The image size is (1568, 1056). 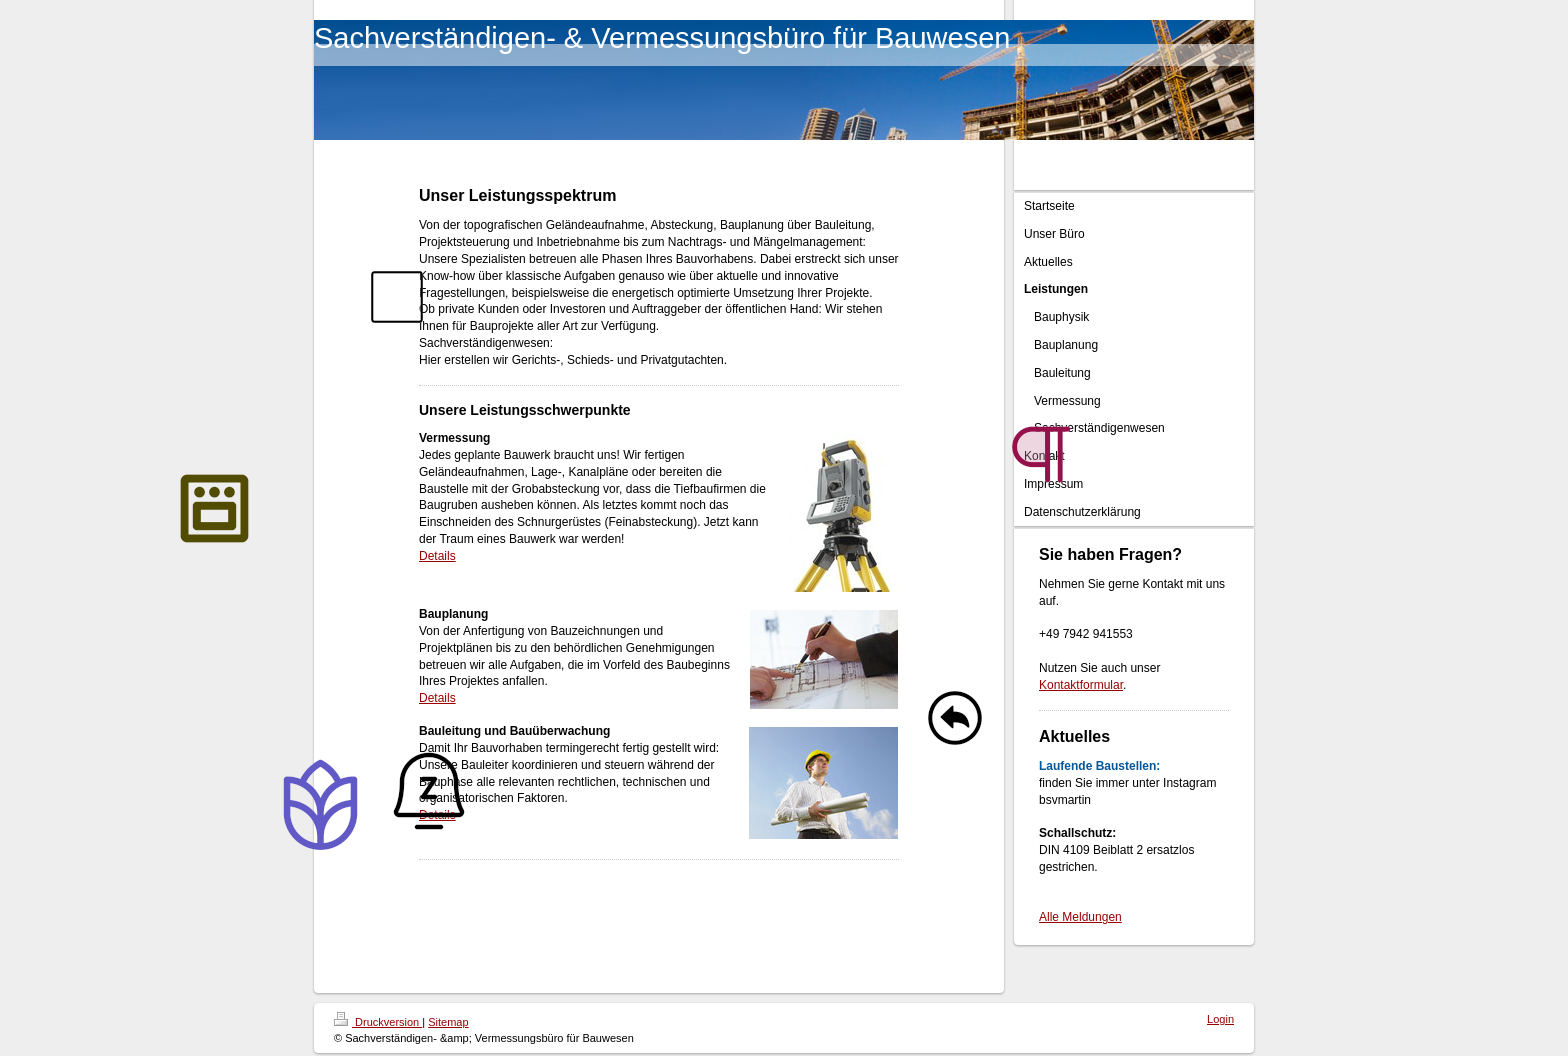 What do you see at coordinates (955, 718) in the screenshot?
I see `undo the last action` at bounding box center [955, 718].